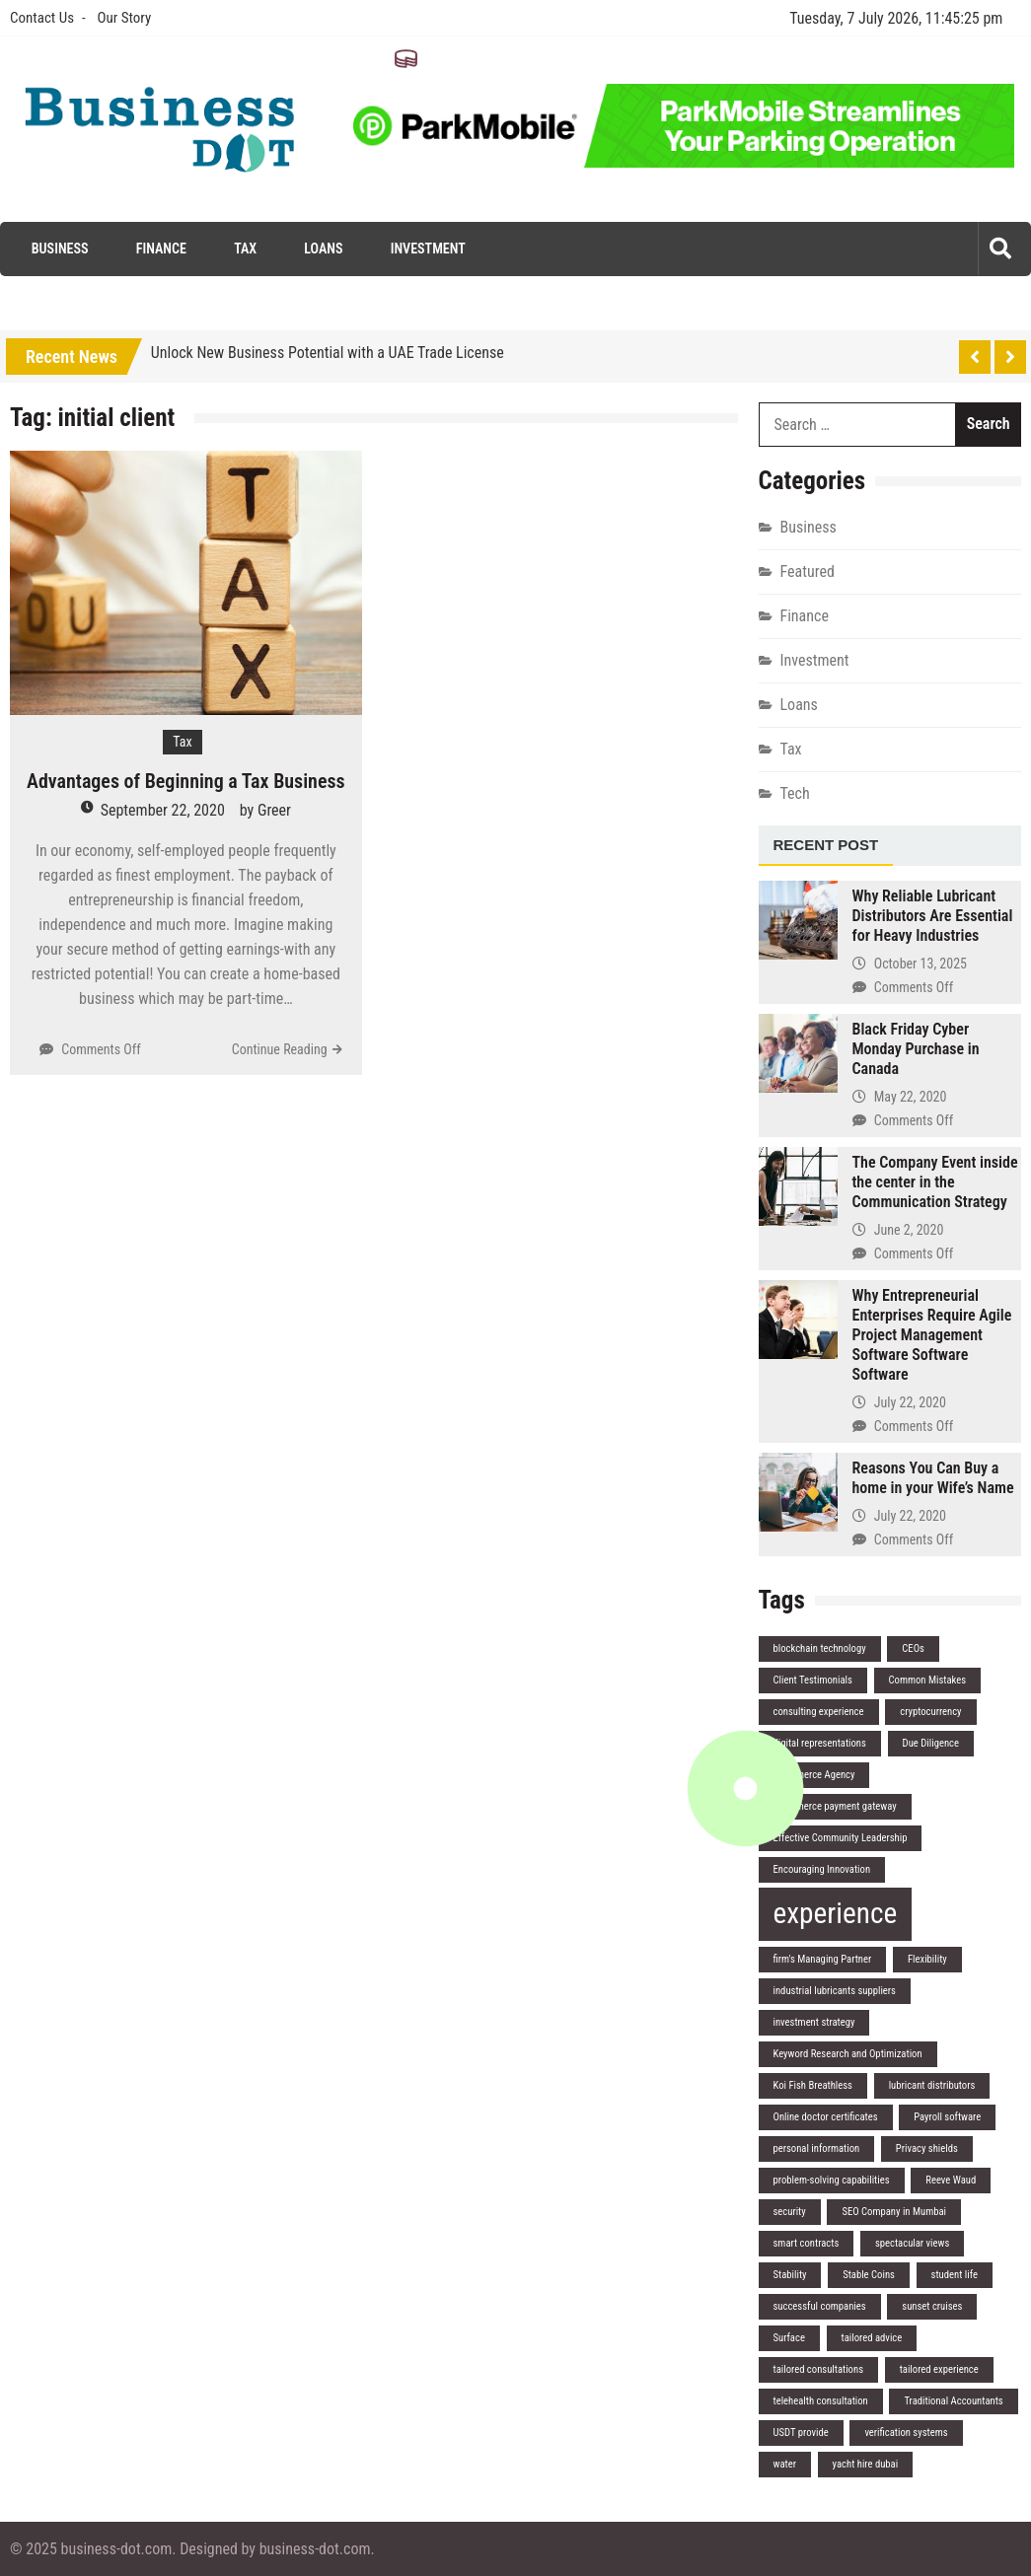  Describe the element at coordinates (405, 58) in the screenshot. I see `CakePHP framework logo` at that location.